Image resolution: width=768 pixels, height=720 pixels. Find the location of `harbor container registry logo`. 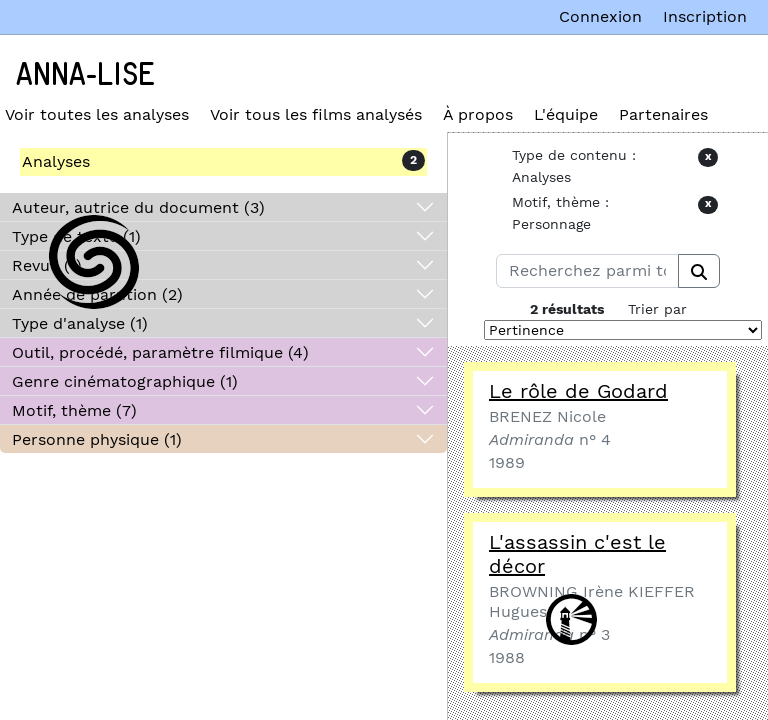

harbor container registry logo is located at coordinates (571, 619).